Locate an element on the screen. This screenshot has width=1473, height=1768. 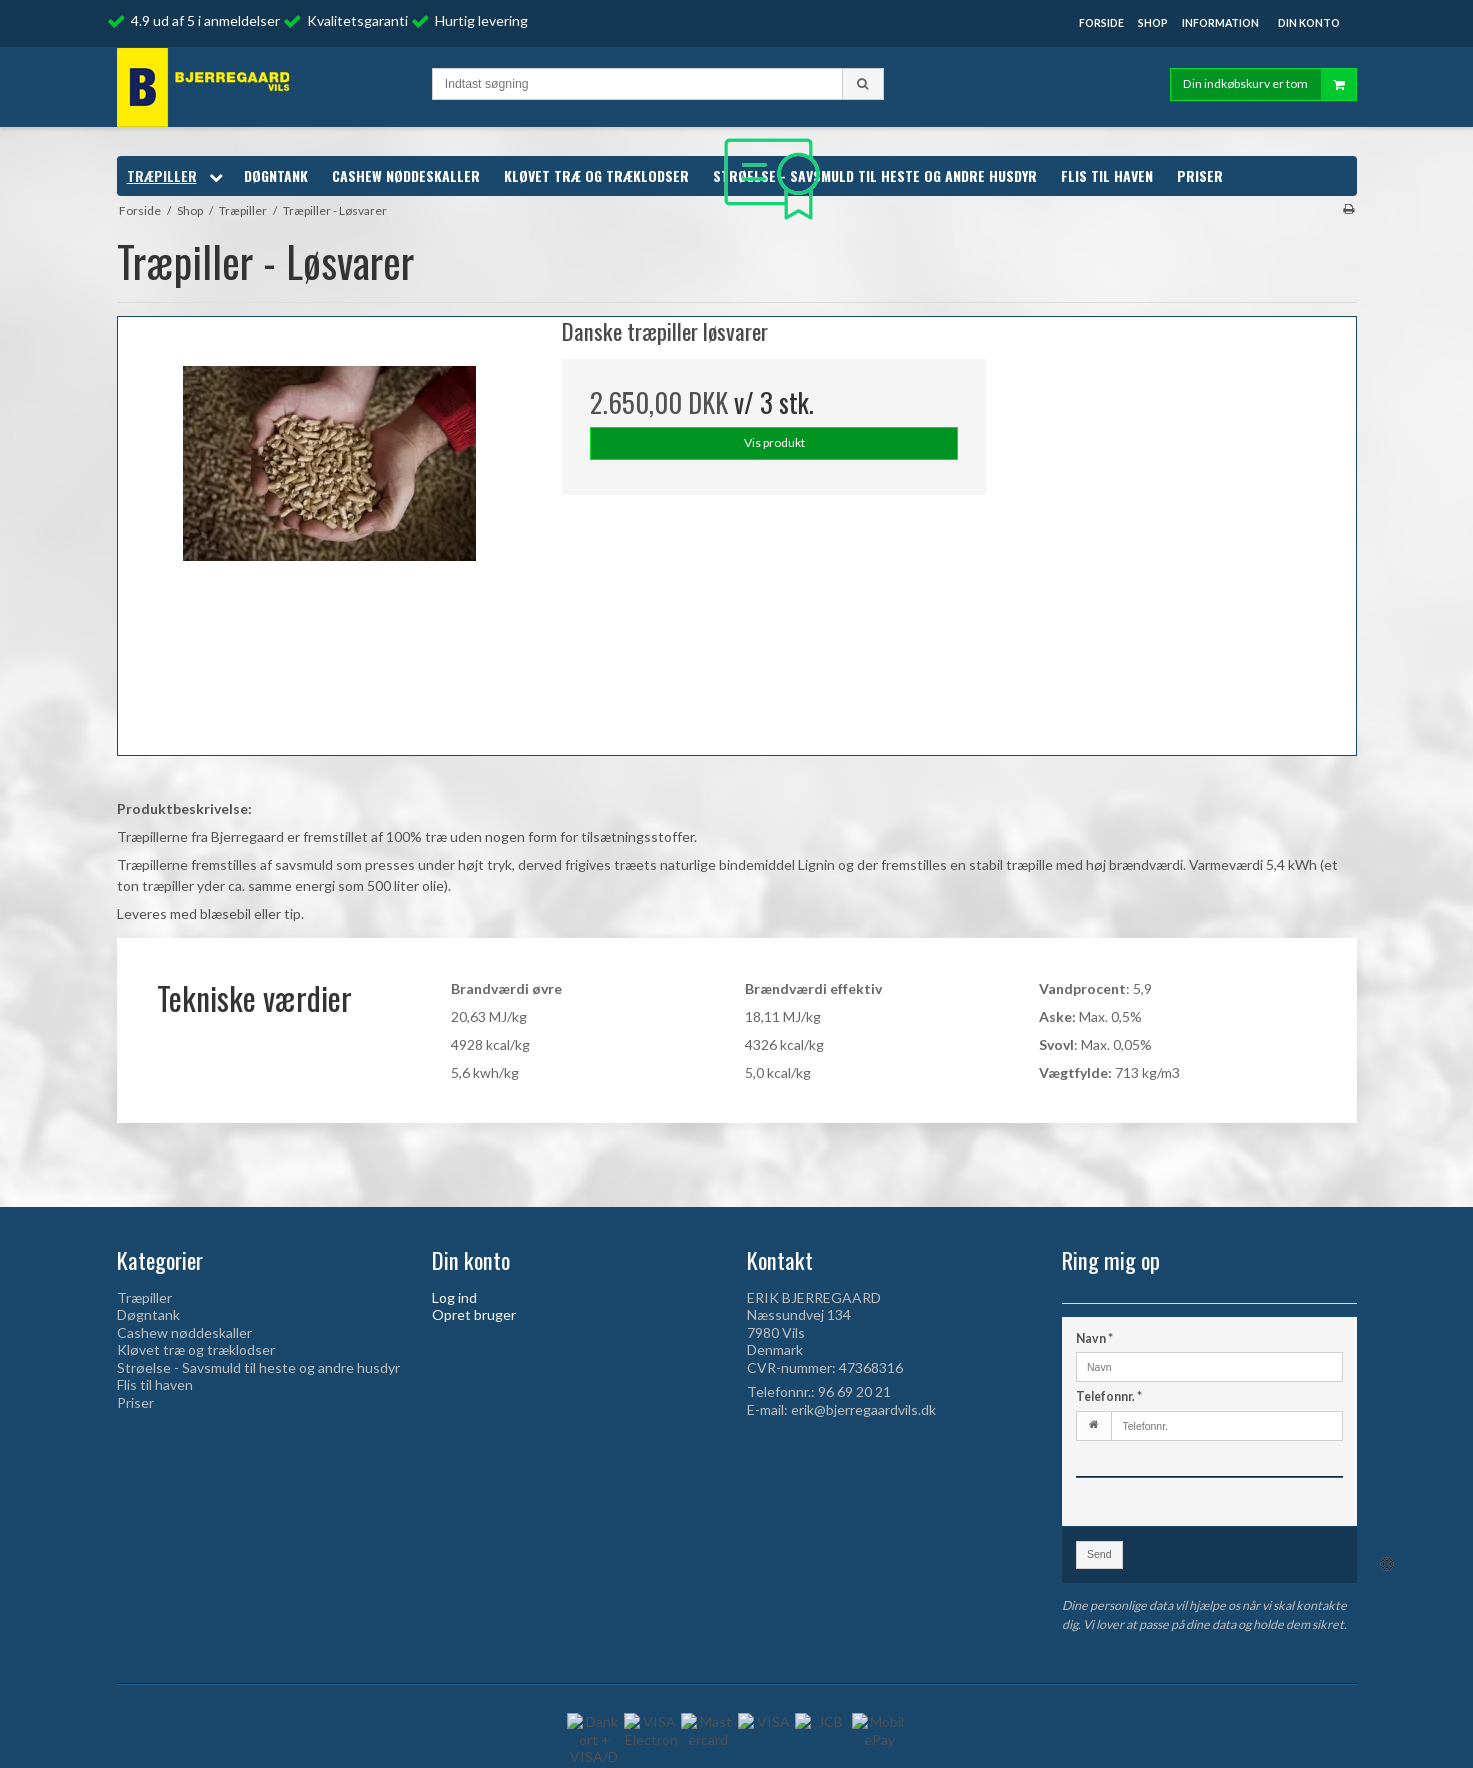
access casino or gambling features is located at coordinates (1387, 1564).